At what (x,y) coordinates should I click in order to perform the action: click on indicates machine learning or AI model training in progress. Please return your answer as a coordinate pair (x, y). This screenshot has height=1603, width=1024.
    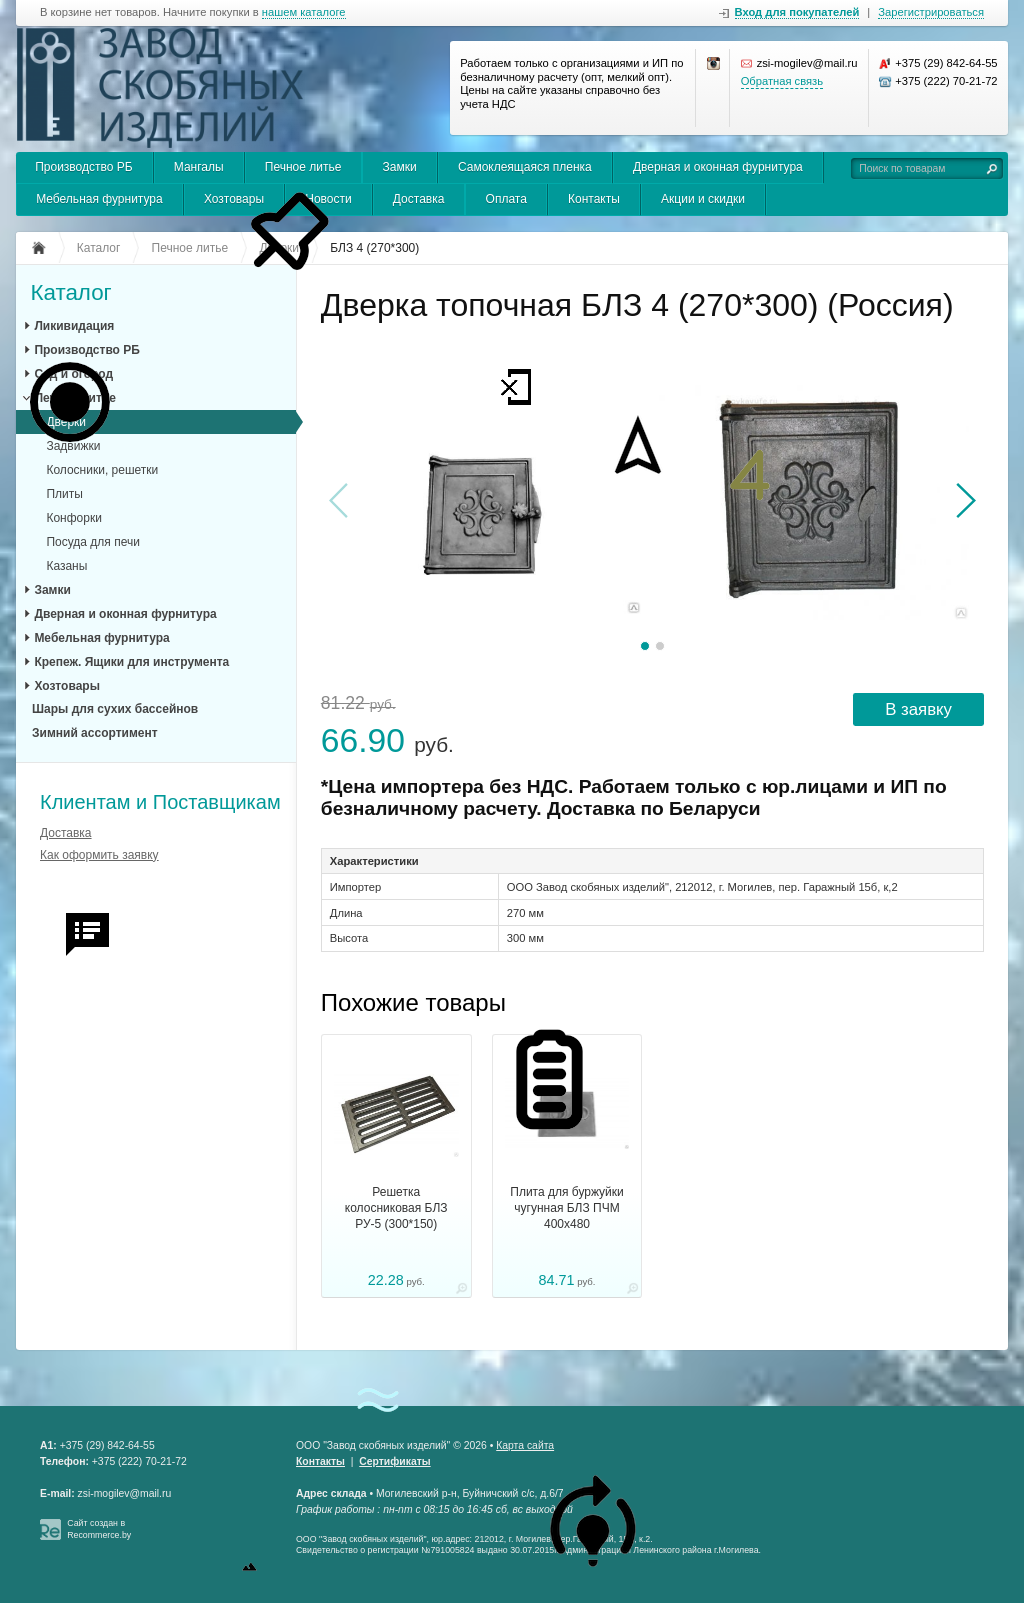
    Looking at the image, I should click on (593, 1524).